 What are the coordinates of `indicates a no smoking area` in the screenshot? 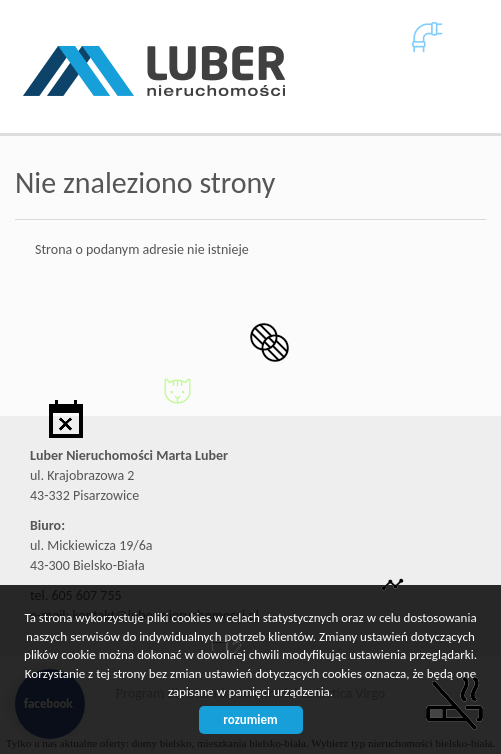 It's located at (454, 705).